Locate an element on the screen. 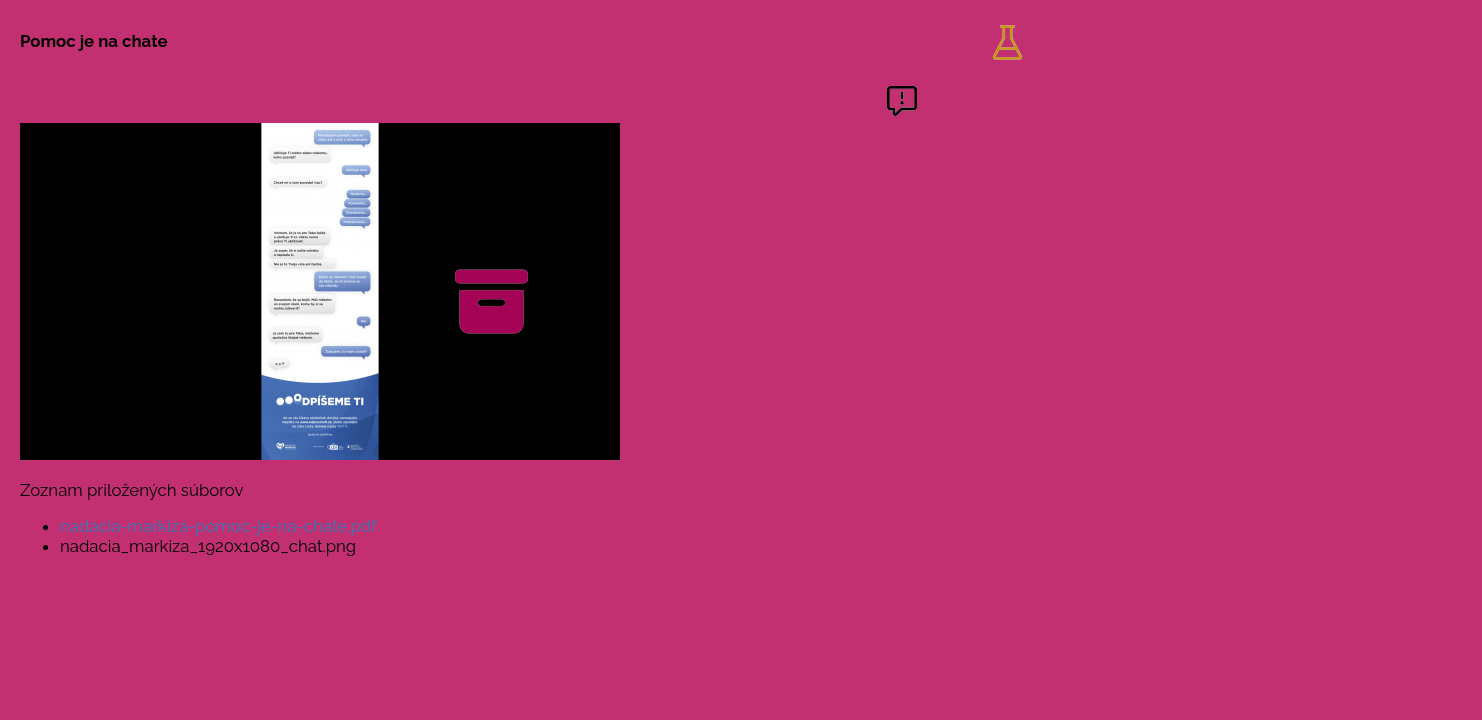  access experimental or beta features is located at coordinates (1007, 42).